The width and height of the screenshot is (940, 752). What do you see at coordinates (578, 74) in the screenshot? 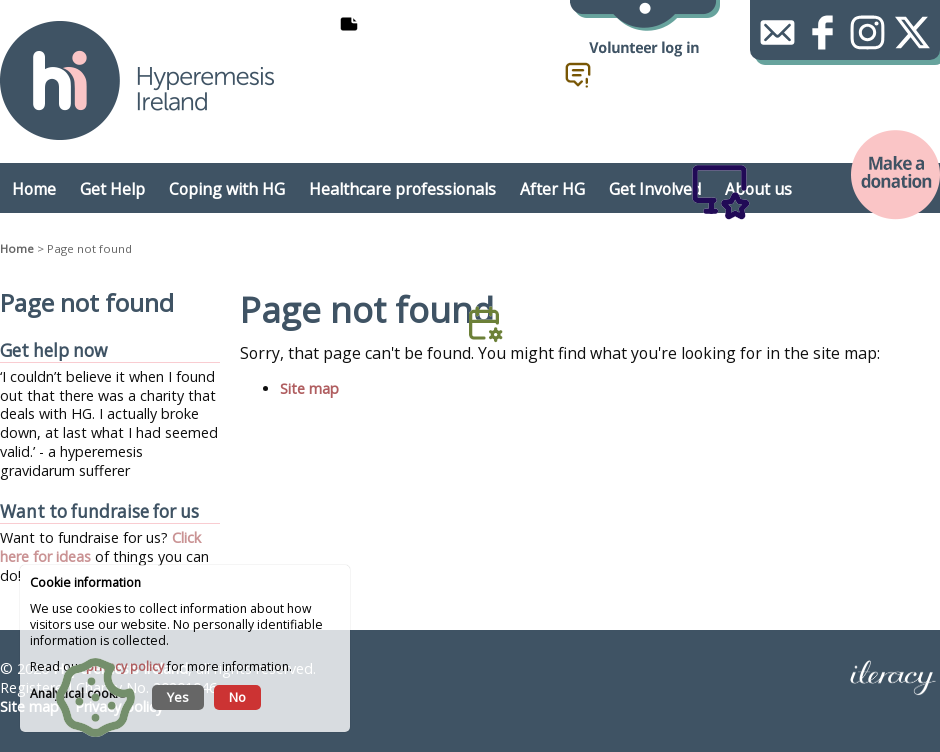
I see `message with urgent or important alert` at bounding box center [578, 74].